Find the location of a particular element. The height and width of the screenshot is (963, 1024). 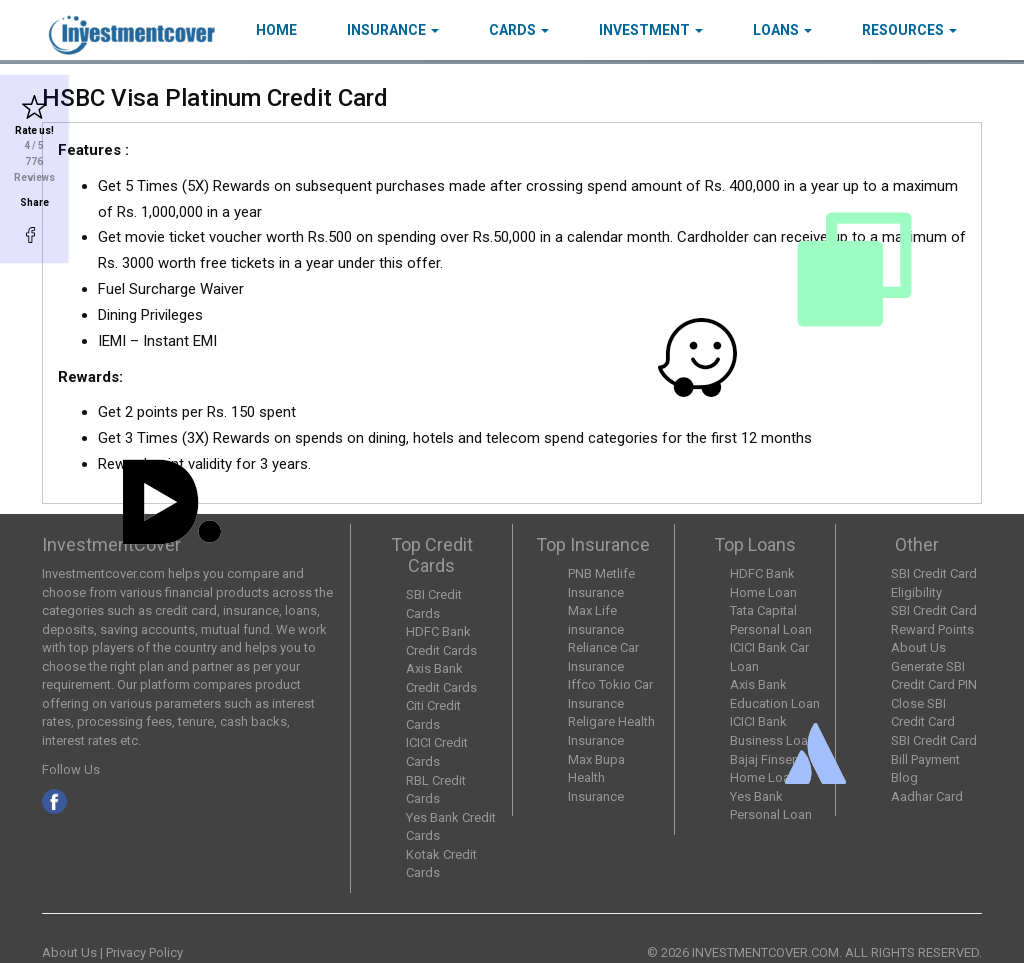

open DTube video platform is located at coordinates (172, 502).